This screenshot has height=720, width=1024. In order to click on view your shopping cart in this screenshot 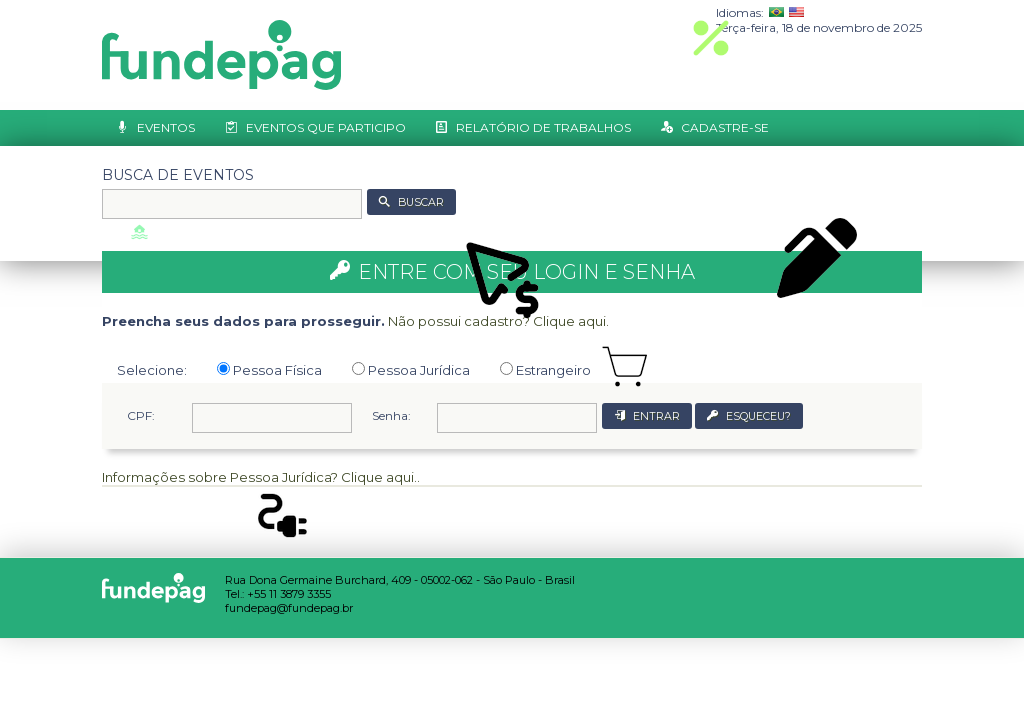, I will do `click(625, 366)`.